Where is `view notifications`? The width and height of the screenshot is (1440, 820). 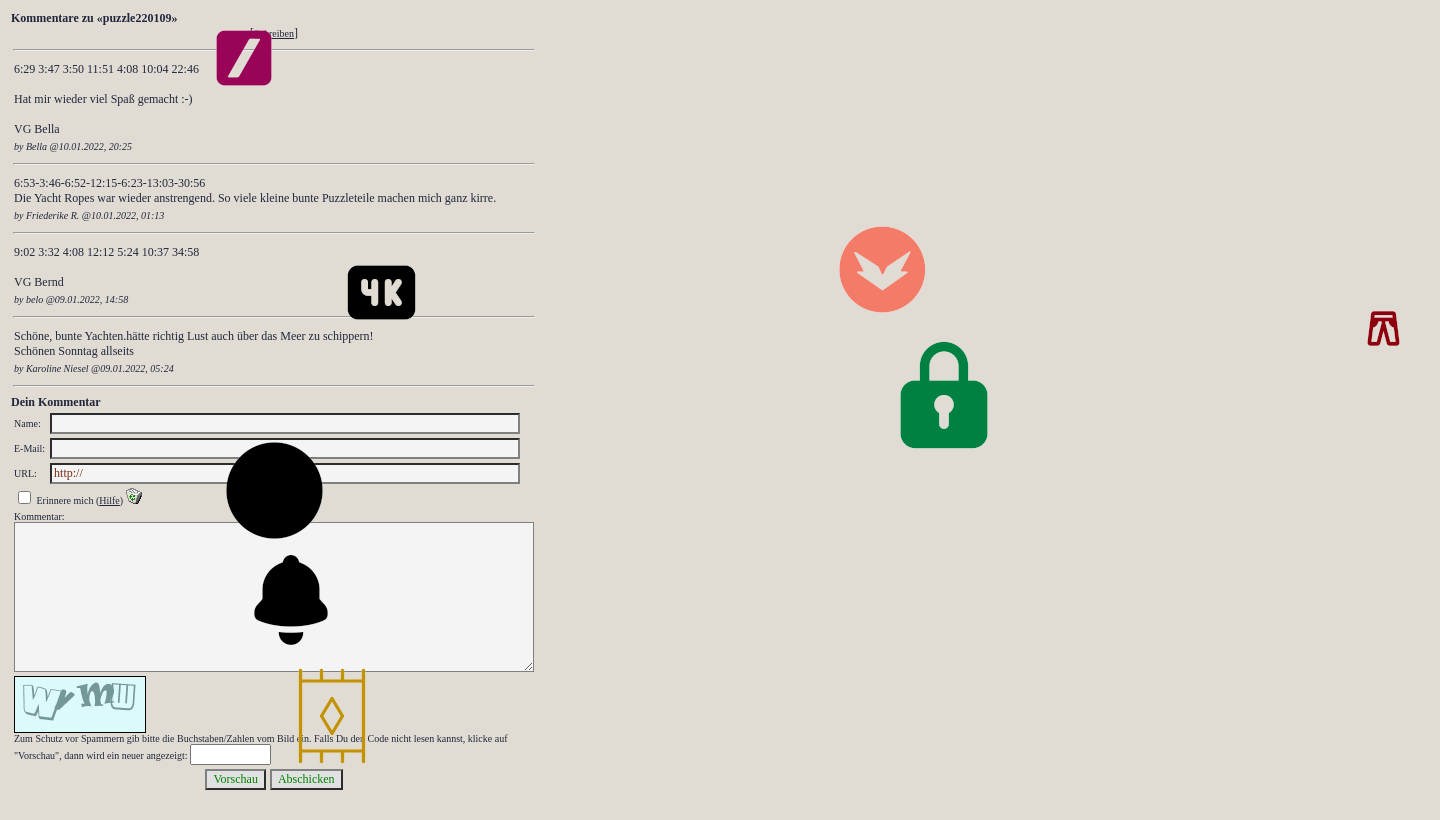
view notifications is located at coordinates (291, 600).